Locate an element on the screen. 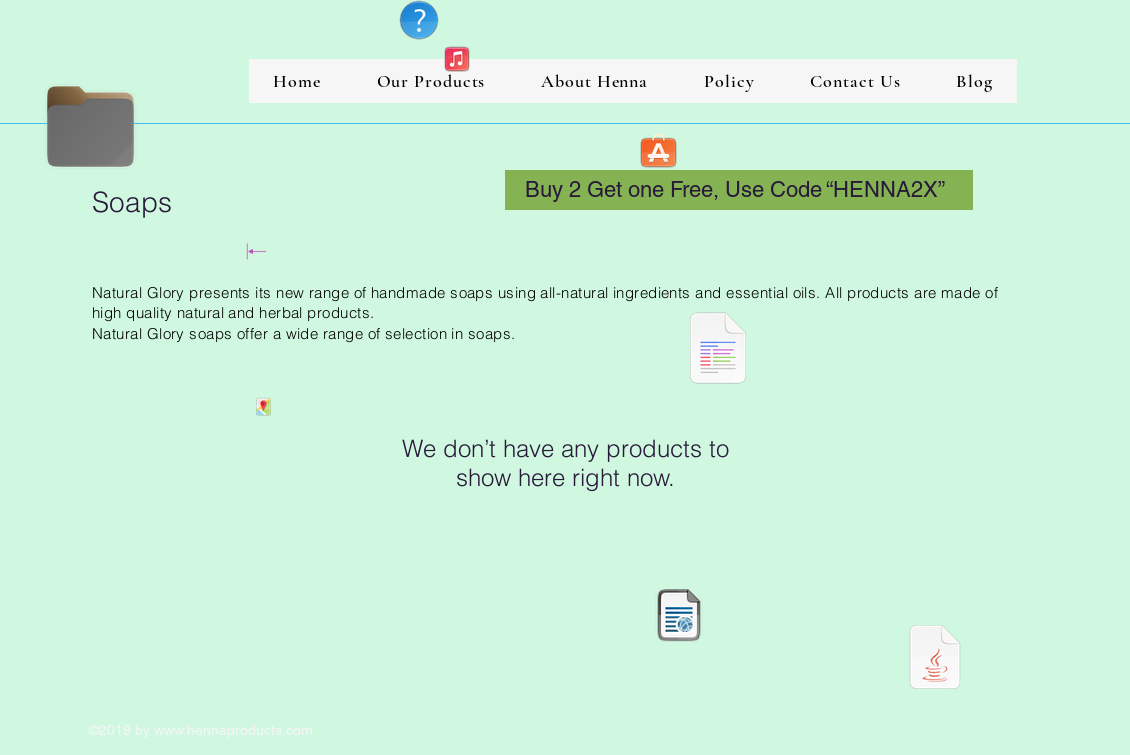 The height and width of the screenshot is (755, 1130). open a web template document file is located at coordinates (679, 615).